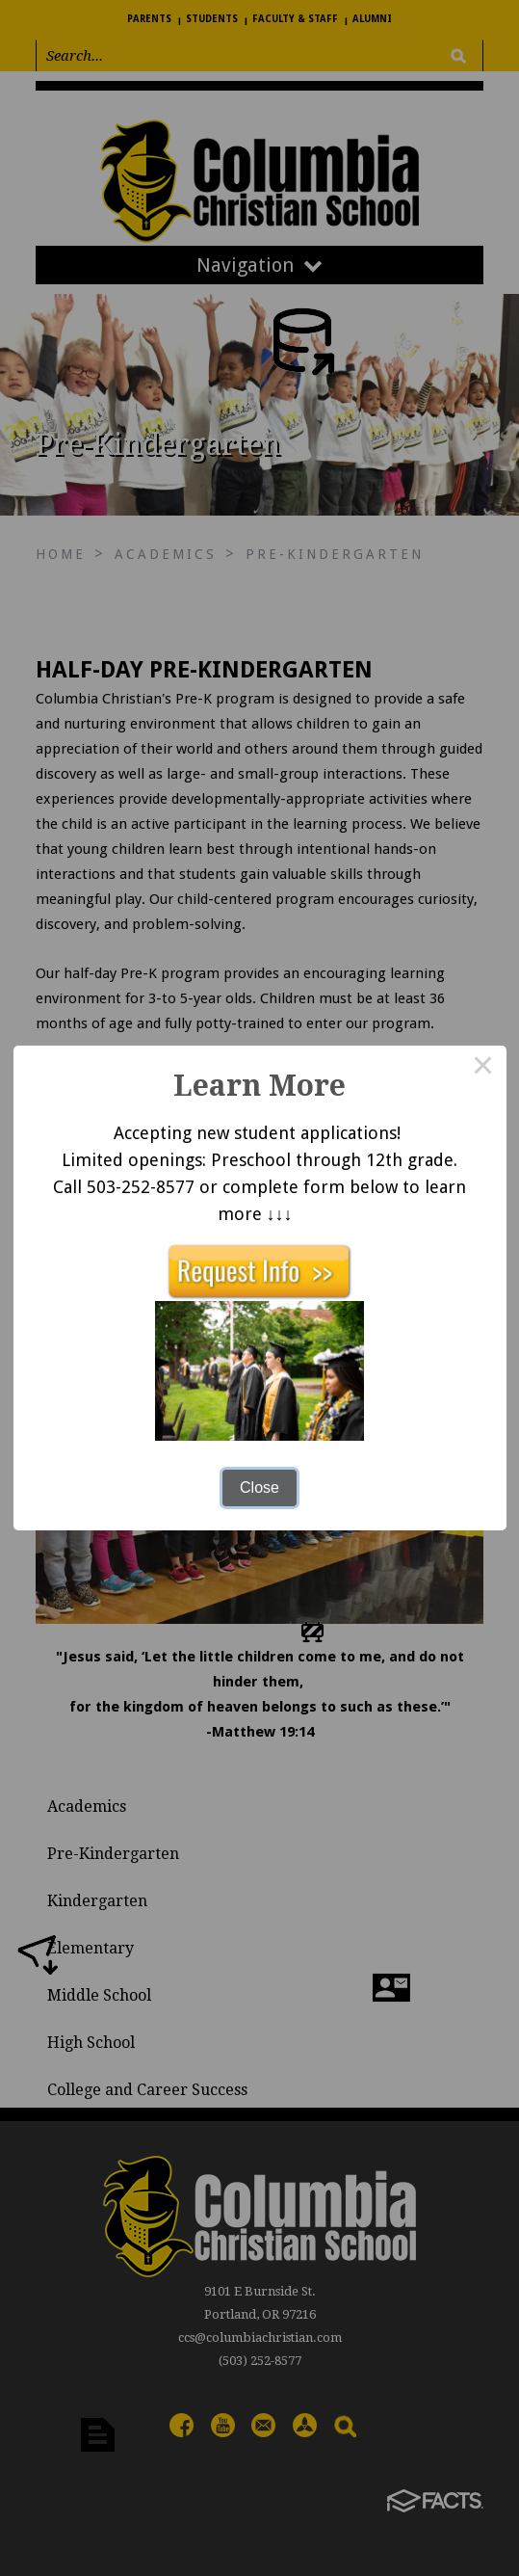 The height and width of the screenshot is (2576, 519). I want to click on indicates a blocked or restricted area, so click(312, 1631).